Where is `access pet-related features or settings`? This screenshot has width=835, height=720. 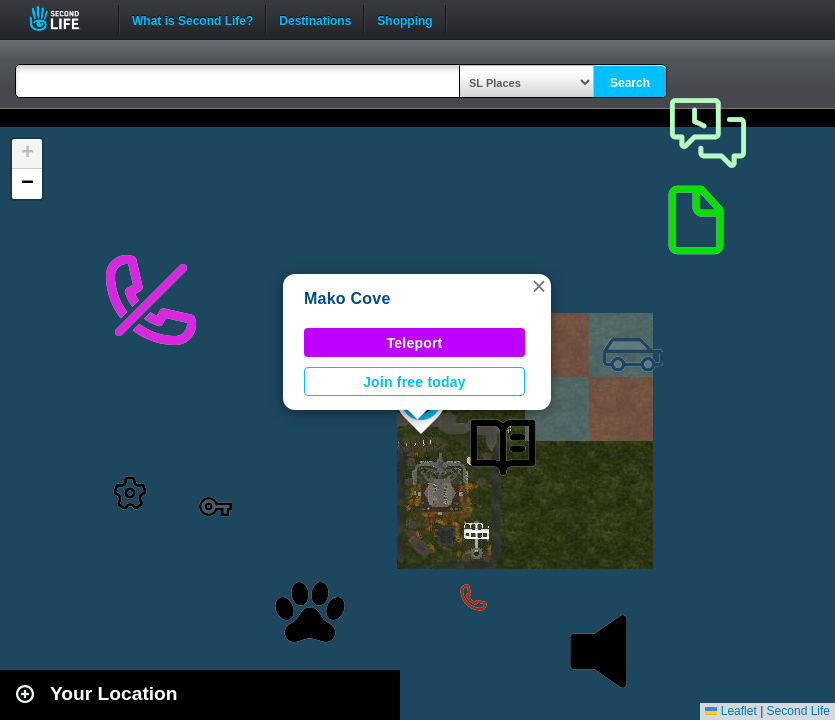 access pet-related features or settings is located at coordinates (310, 612).